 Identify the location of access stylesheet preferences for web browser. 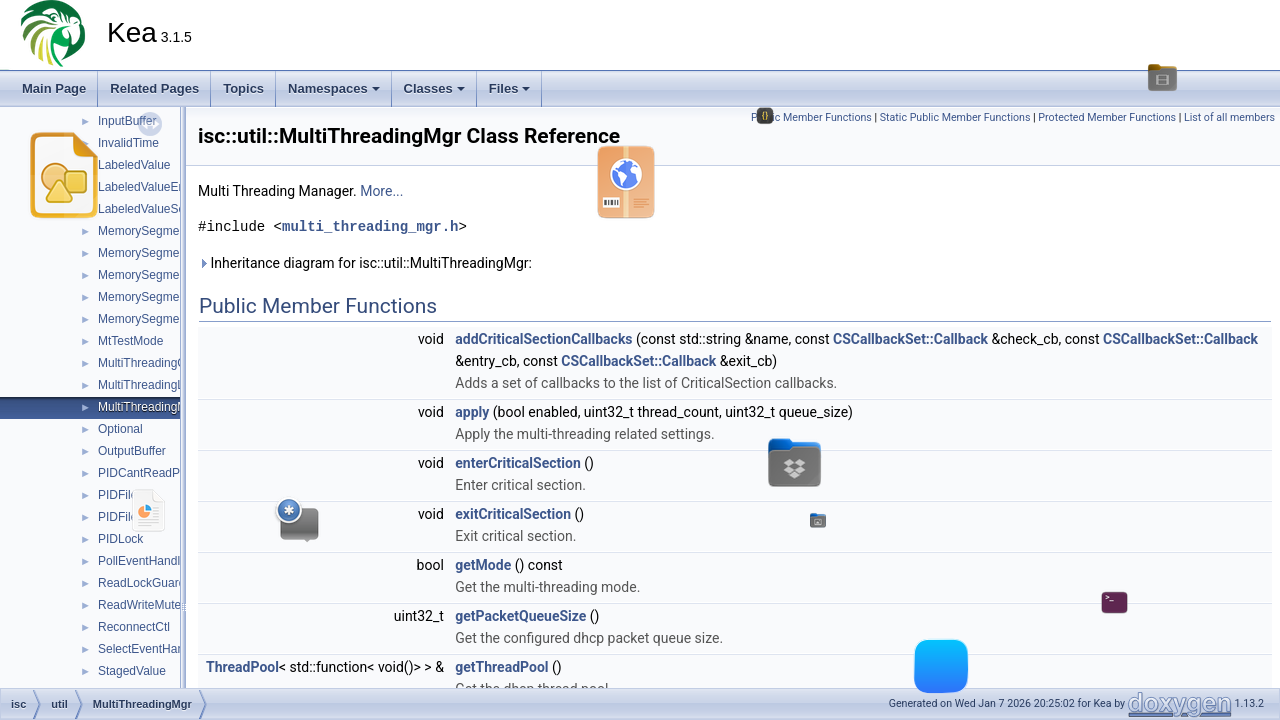
(765, 116).